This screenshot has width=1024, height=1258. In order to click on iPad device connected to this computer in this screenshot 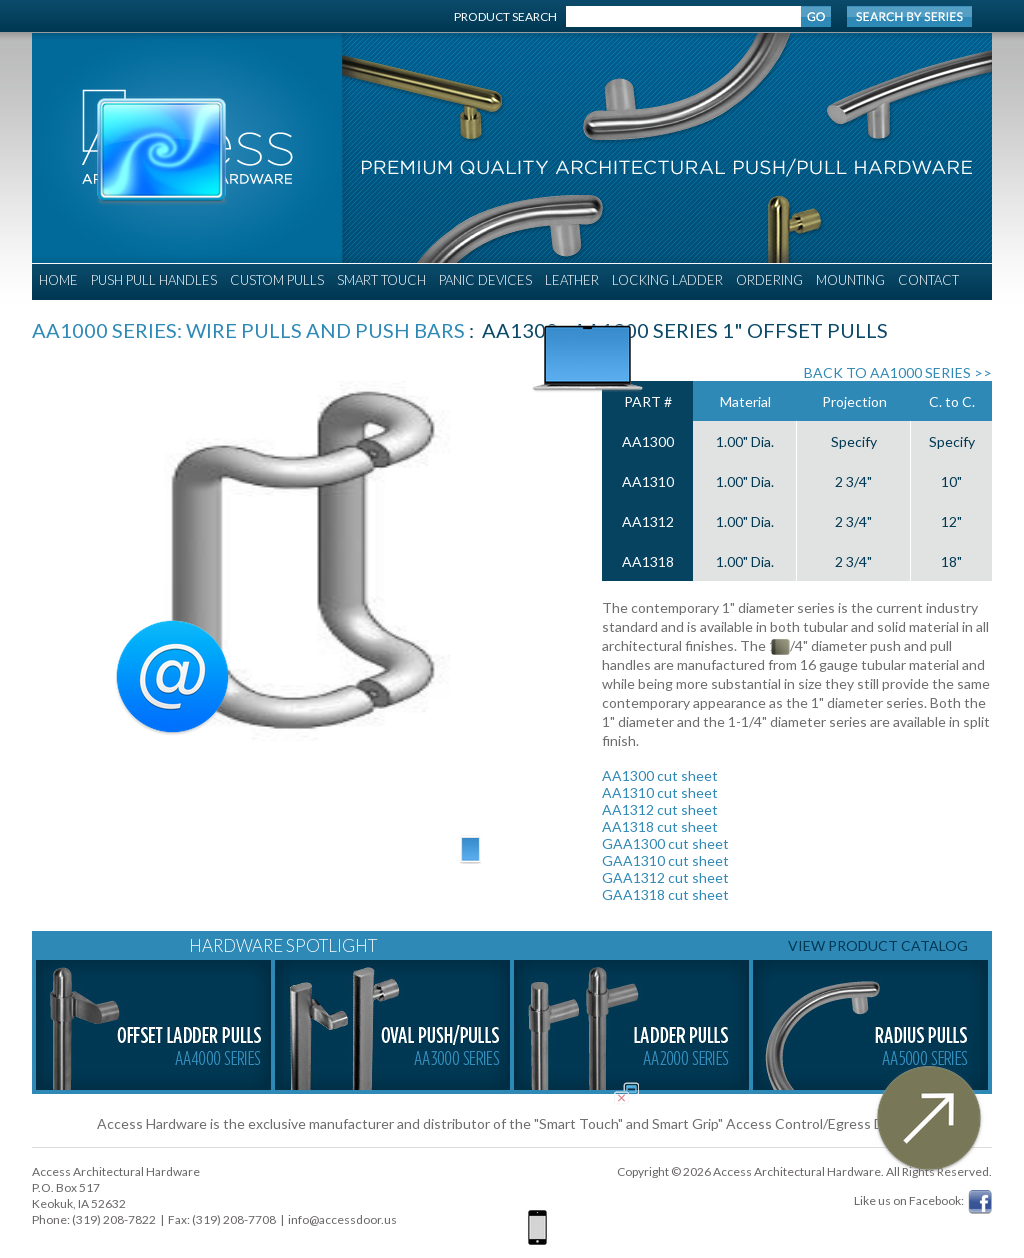, I will do `click(470, 849)`.